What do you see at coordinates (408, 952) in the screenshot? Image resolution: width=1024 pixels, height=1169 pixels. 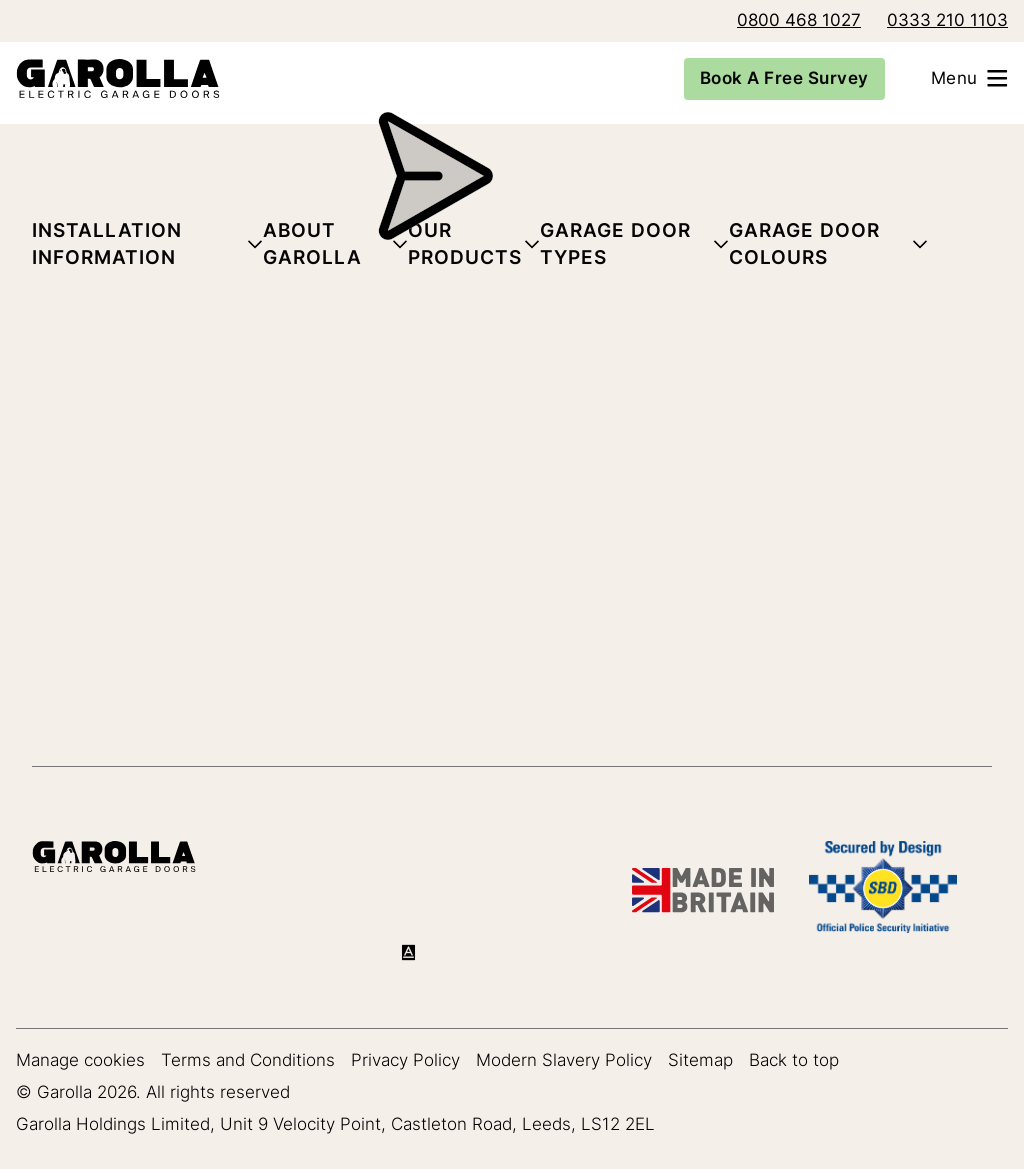 I see `apply underline formatting to text` at bounding box center [408, 952].